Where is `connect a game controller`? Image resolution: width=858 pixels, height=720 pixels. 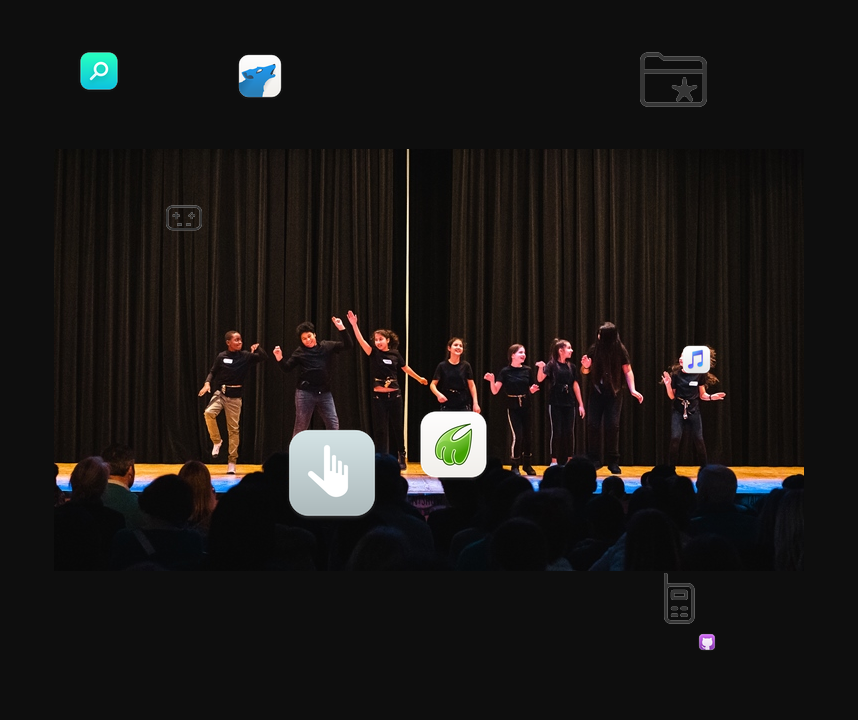 connect a game controller is located at coordinates (184, 219).